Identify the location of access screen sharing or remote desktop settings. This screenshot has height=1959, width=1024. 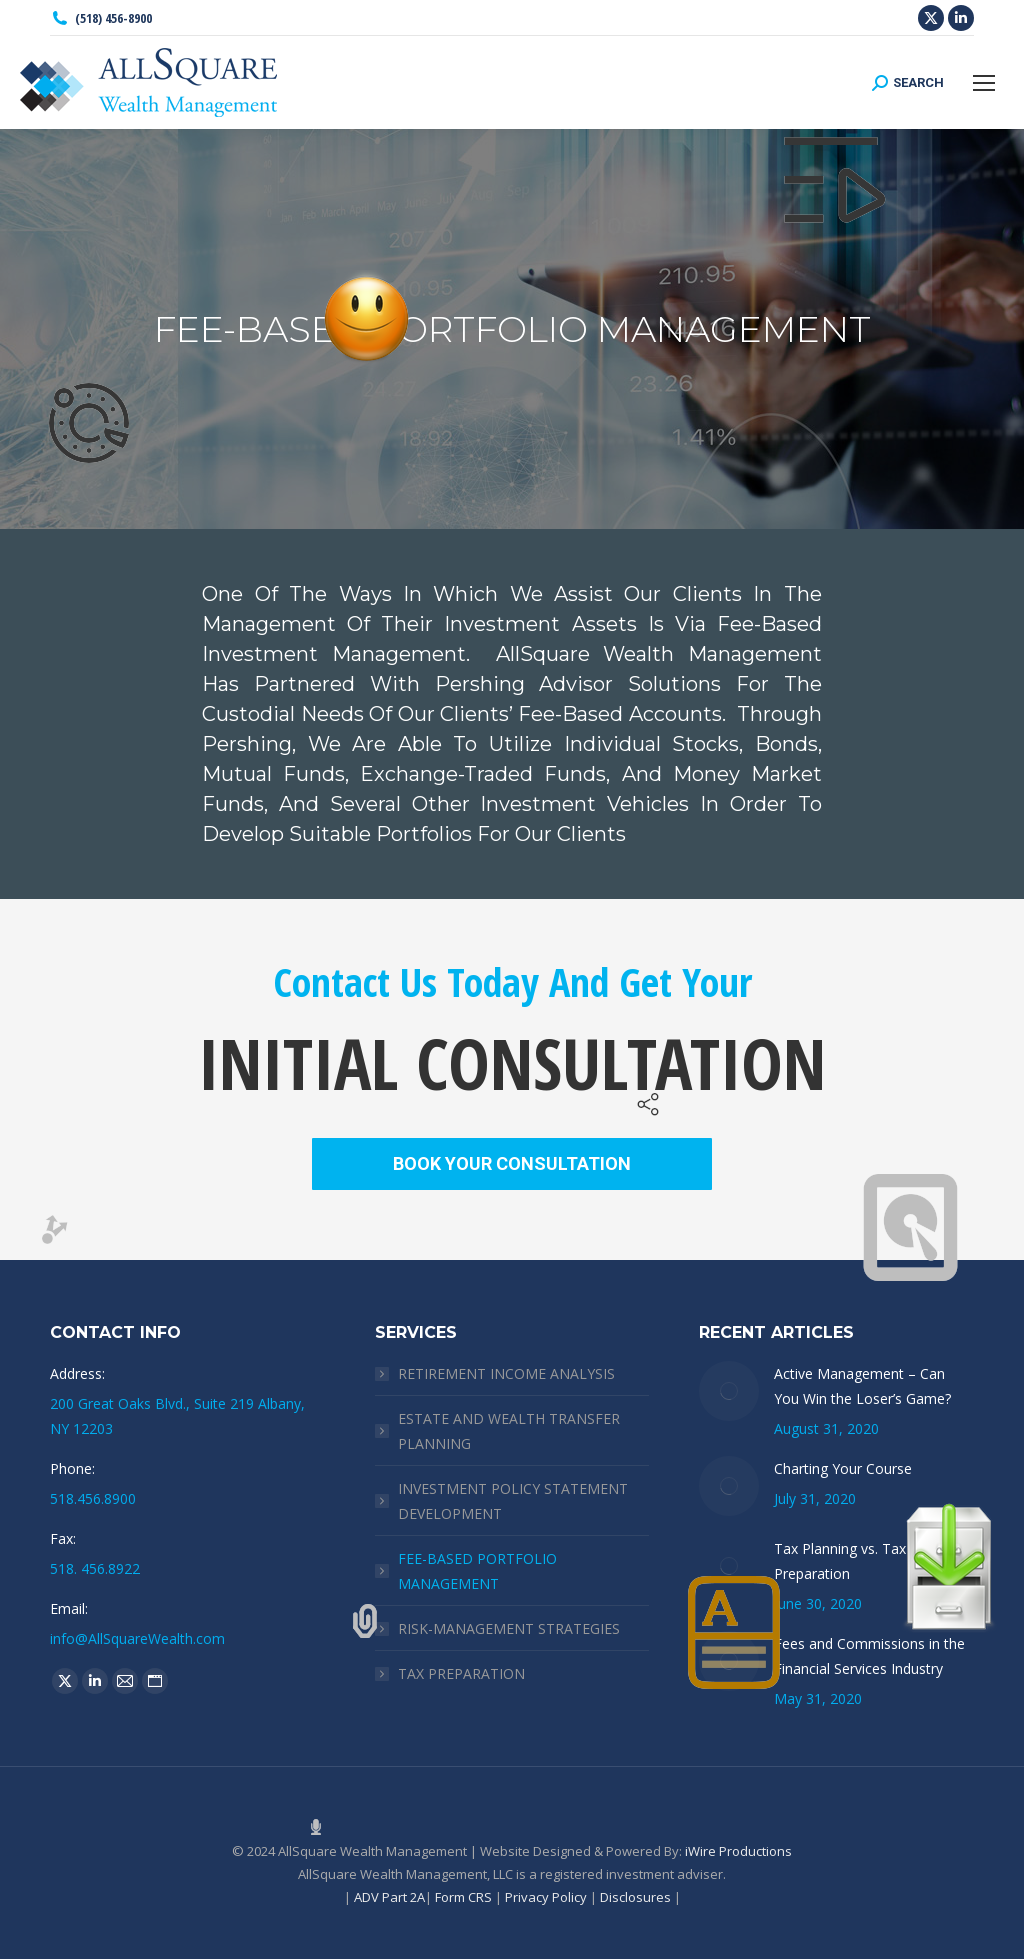
(648, 1105).